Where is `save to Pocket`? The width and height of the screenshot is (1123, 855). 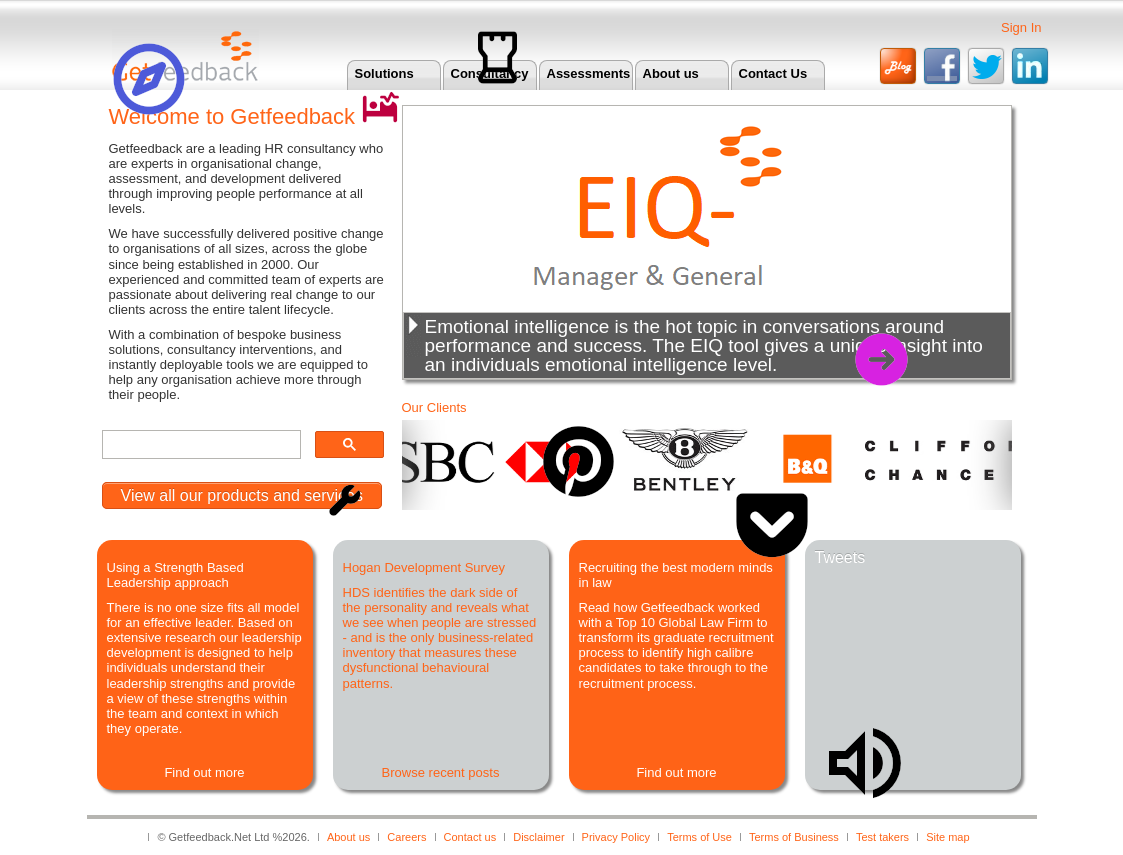 save to Pocket is located at coordinates (772, 524).